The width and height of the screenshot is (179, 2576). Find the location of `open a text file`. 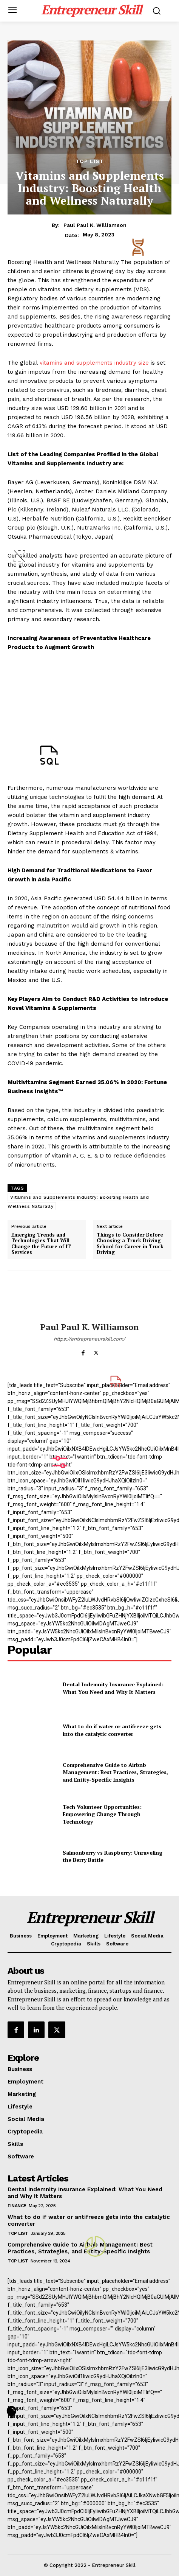

open a text file is located at coordinates (116, 1382).